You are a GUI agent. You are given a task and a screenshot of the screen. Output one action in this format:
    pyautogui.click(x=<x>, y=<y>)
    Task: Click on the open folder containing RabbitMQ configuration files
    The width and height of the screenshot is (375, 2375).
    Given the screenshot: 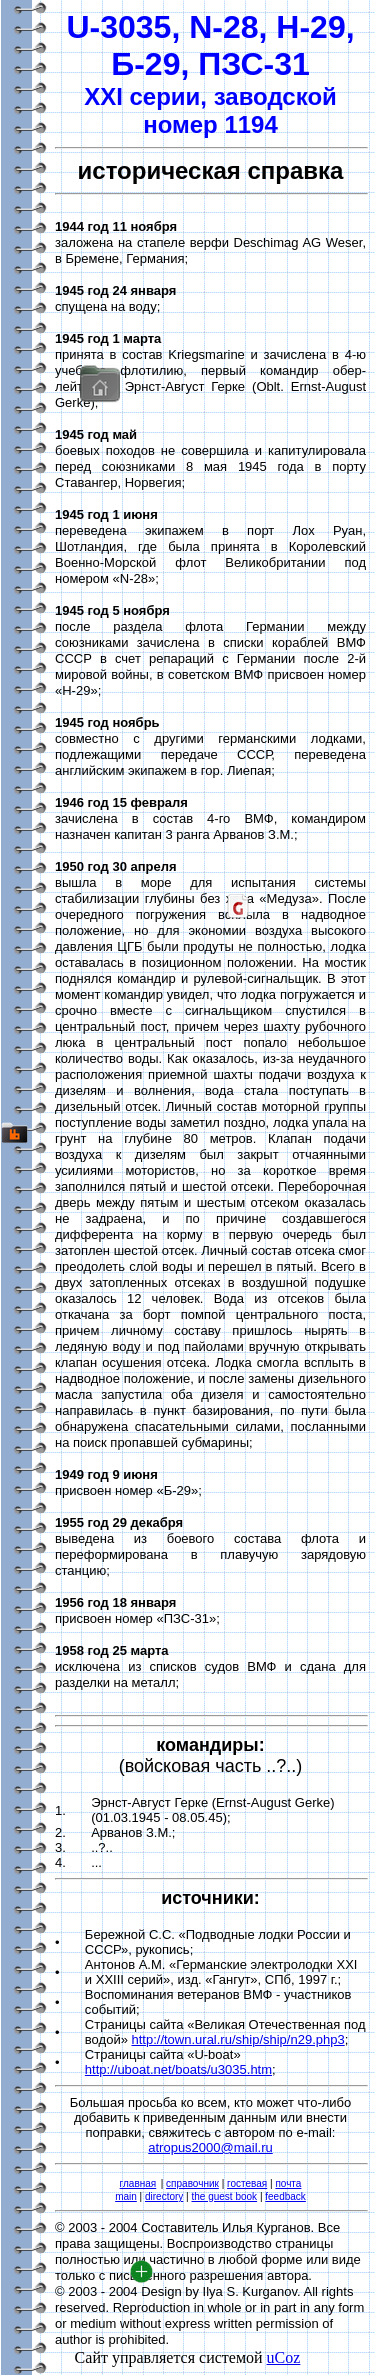 What is the action you would take?
    pyautogui.click(x=14, y=1133)
    